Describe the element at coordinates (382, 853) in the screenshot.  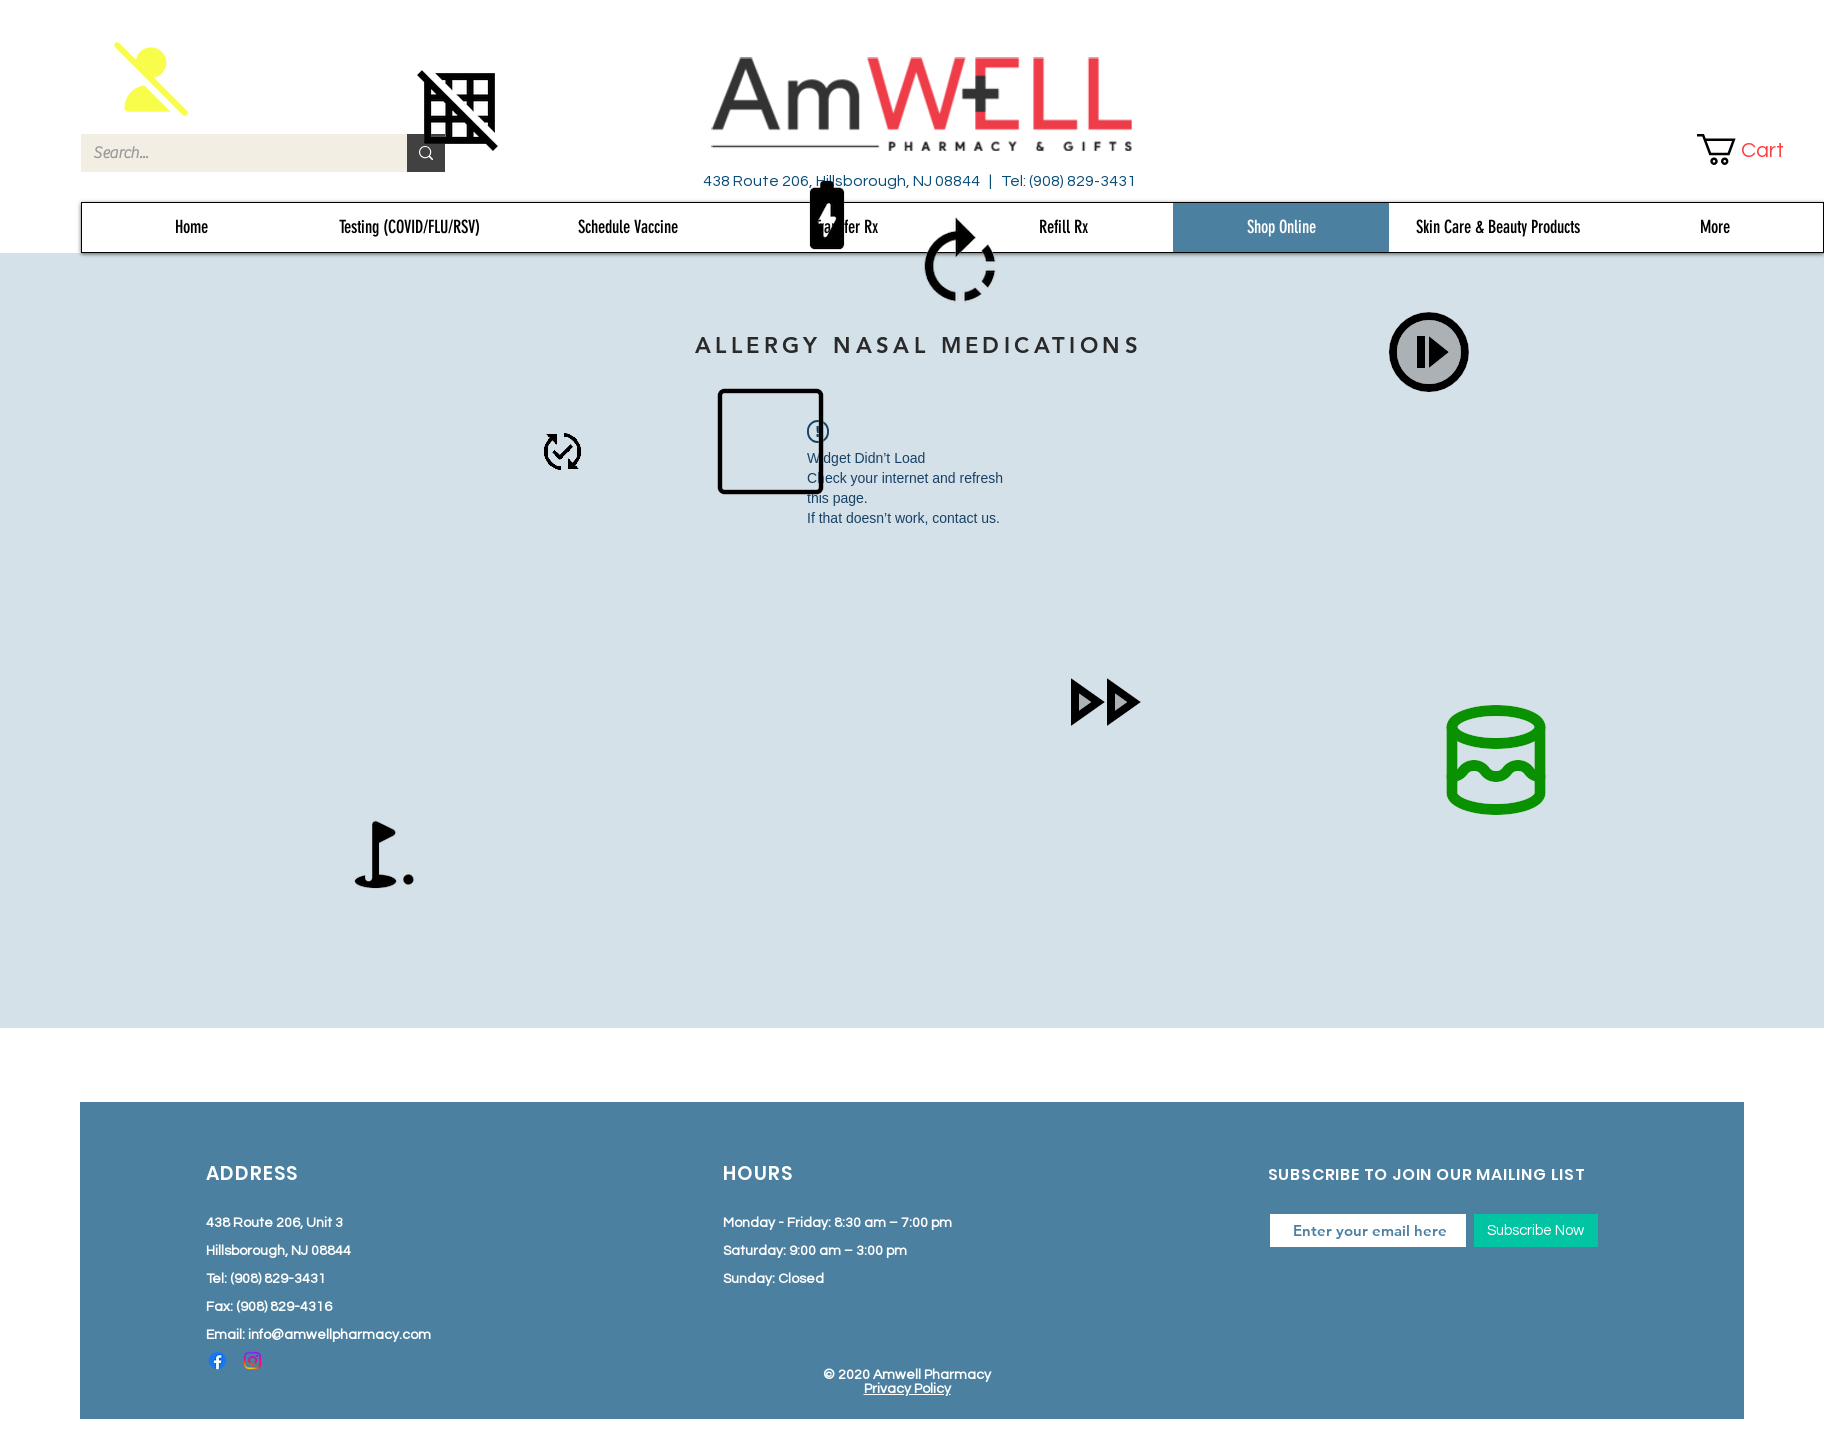
I see `view nearby golf courses` at that location.